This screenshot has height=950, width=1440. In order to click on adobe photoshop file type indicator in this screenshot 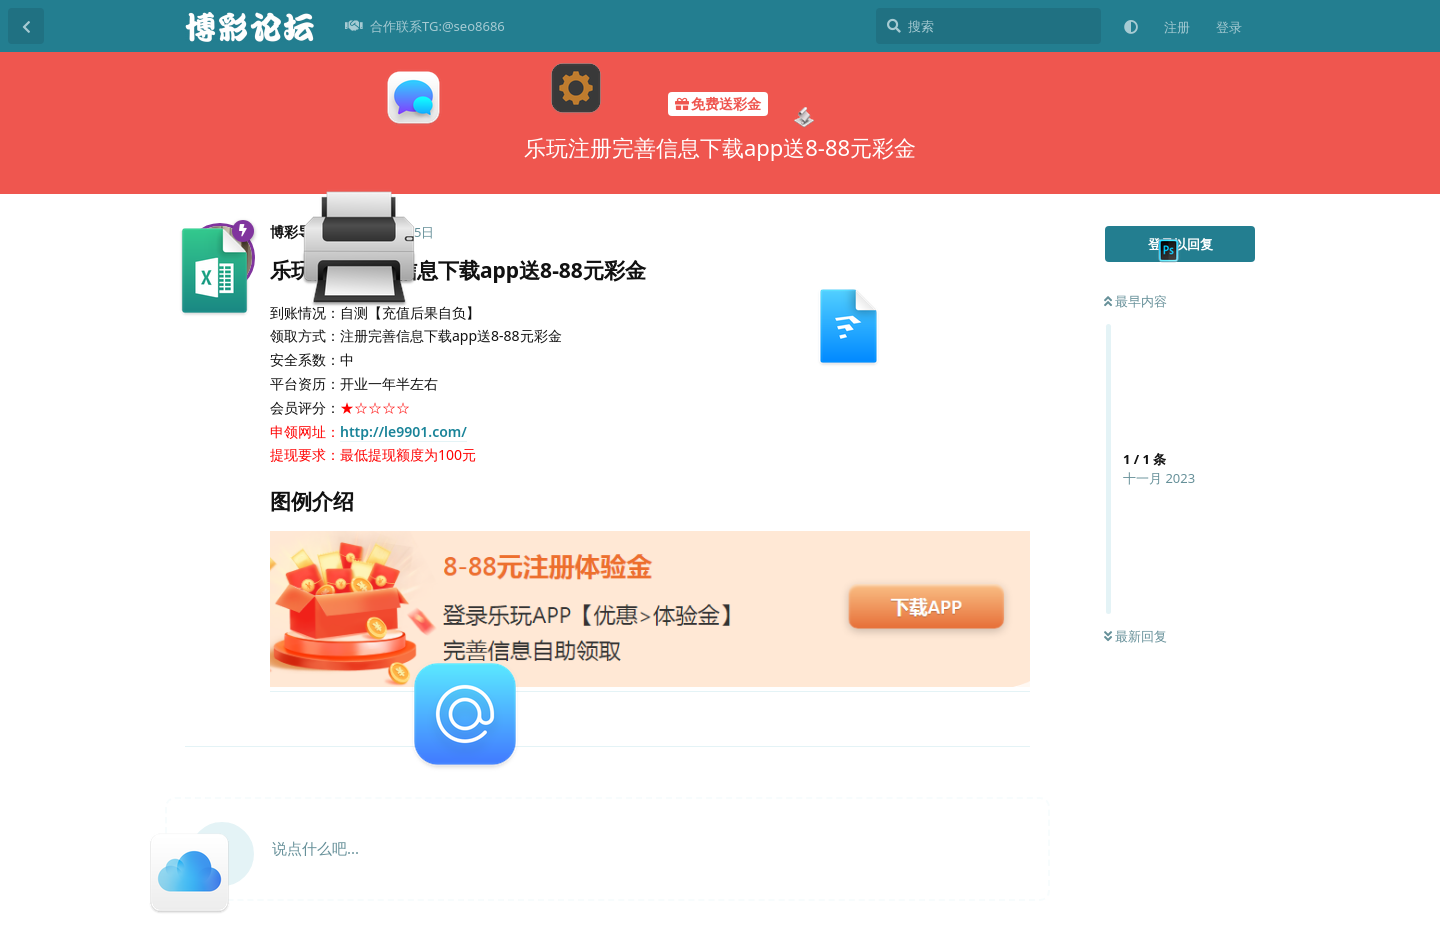, I will do `click(1168, 250)`.